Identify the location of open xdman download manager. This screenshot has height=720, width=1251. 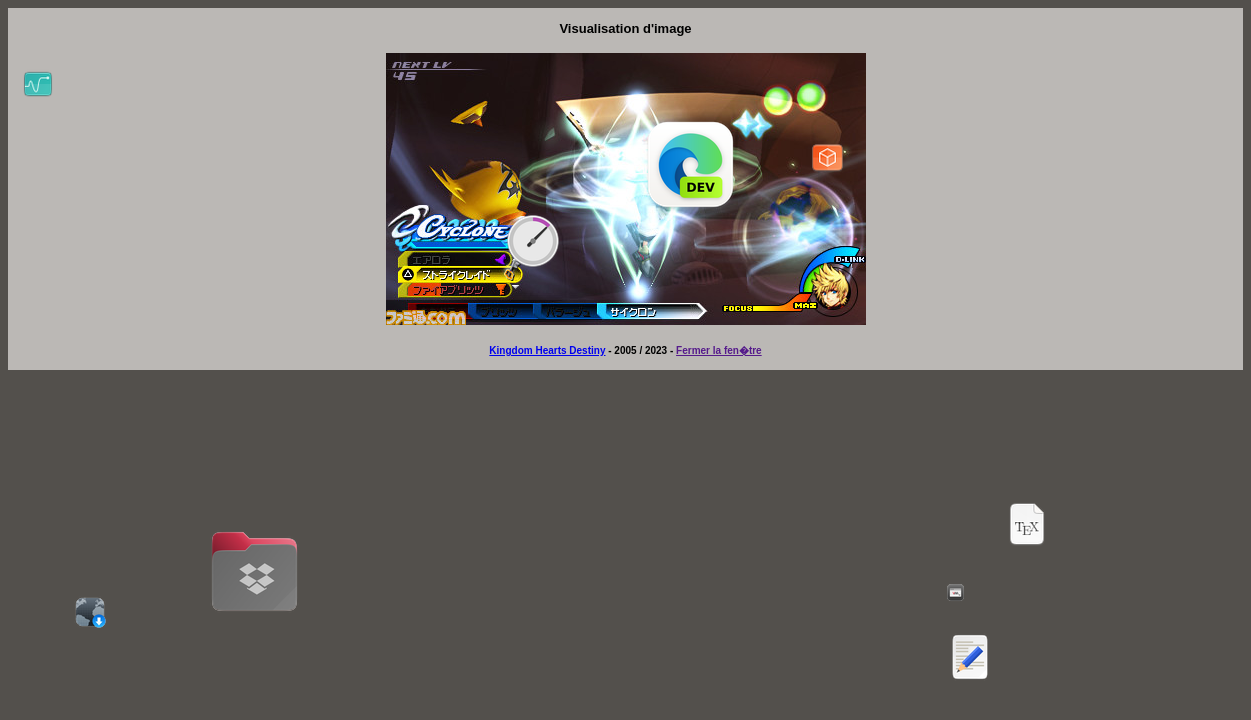
(90, 612).